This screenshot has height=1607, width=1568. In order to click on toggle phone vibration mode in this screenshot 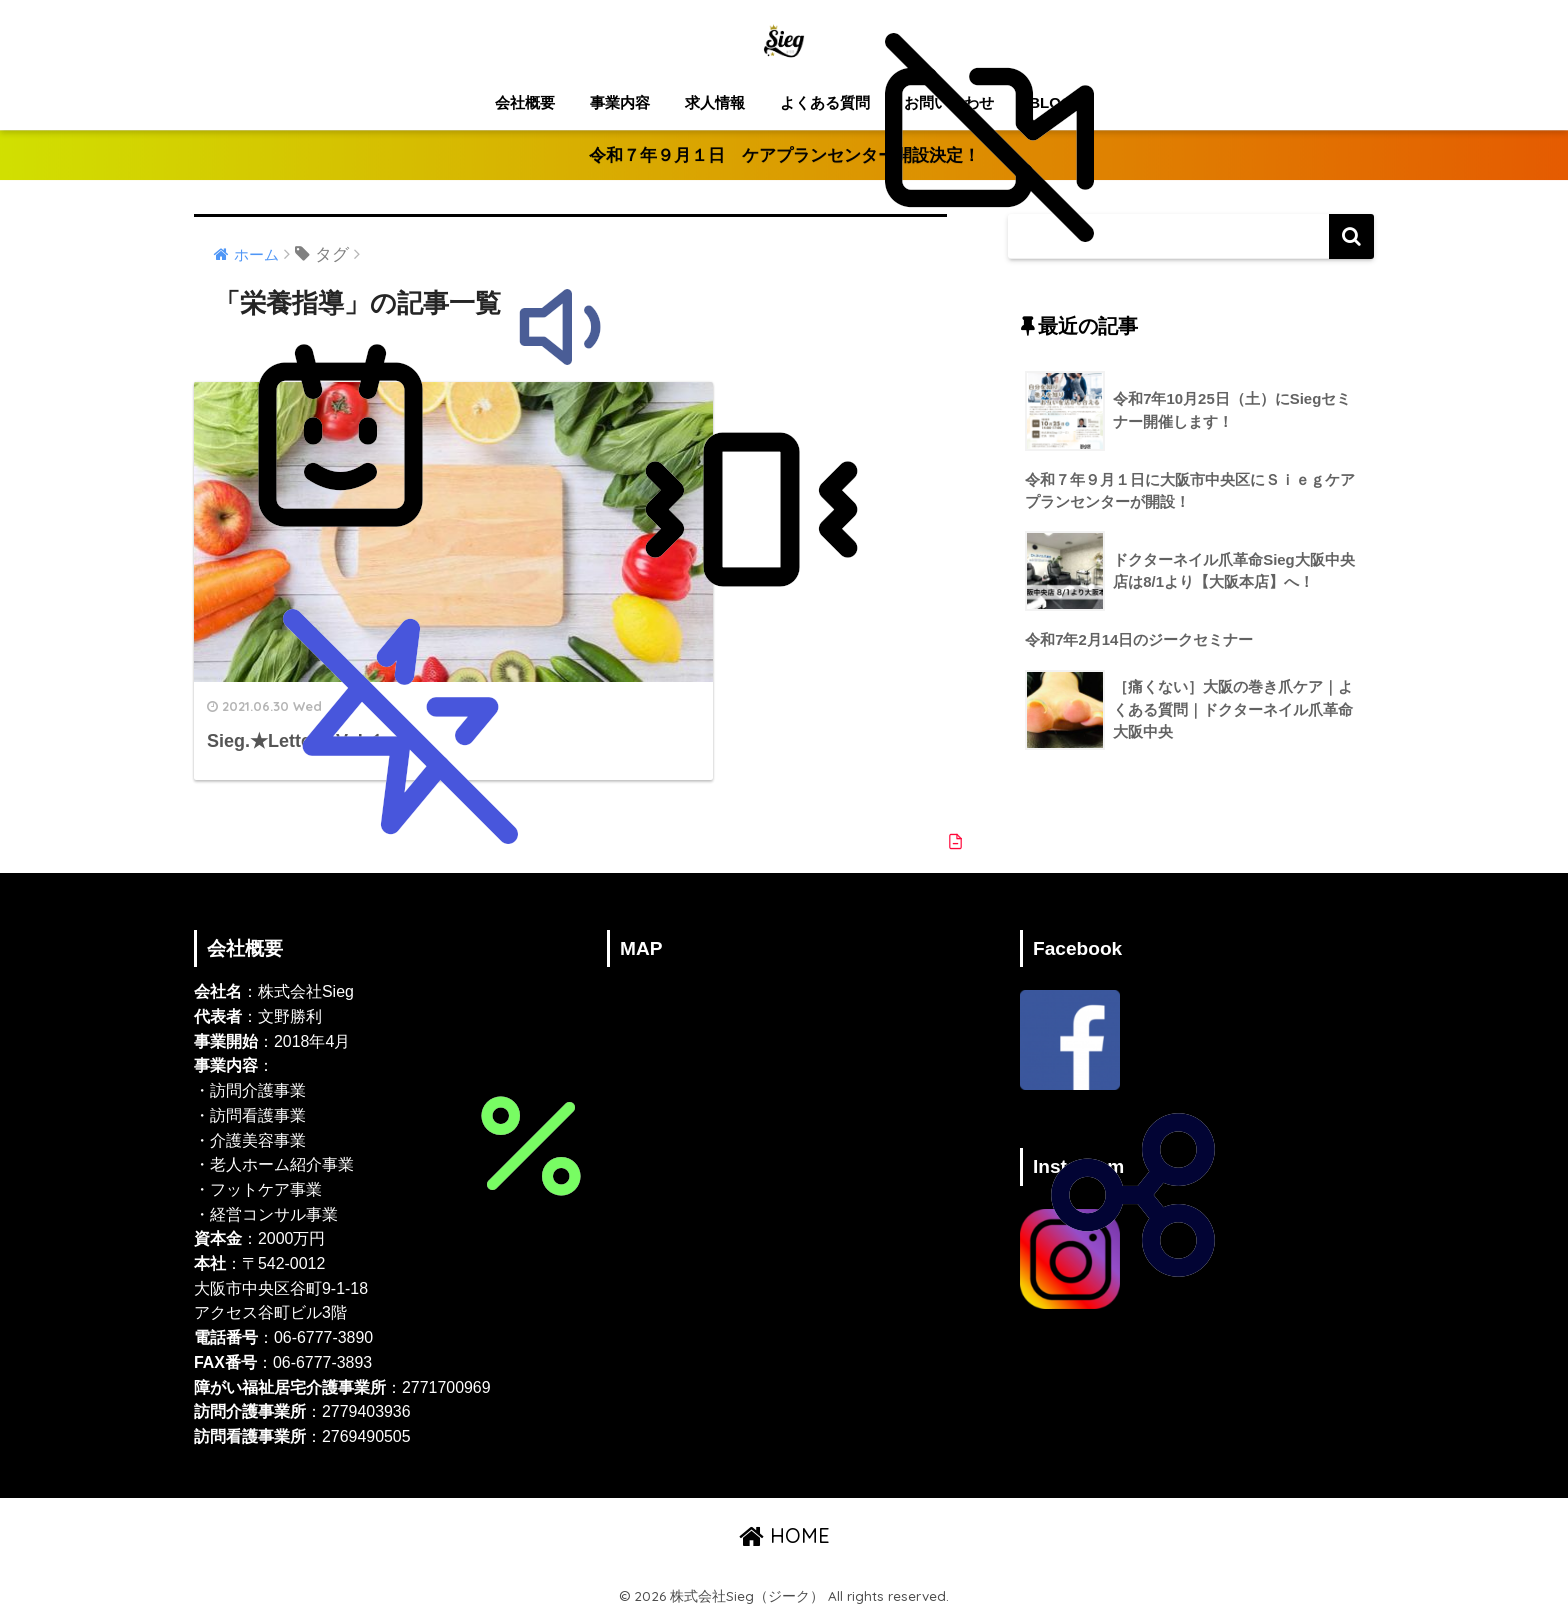, I will do `click(751, 509)`.